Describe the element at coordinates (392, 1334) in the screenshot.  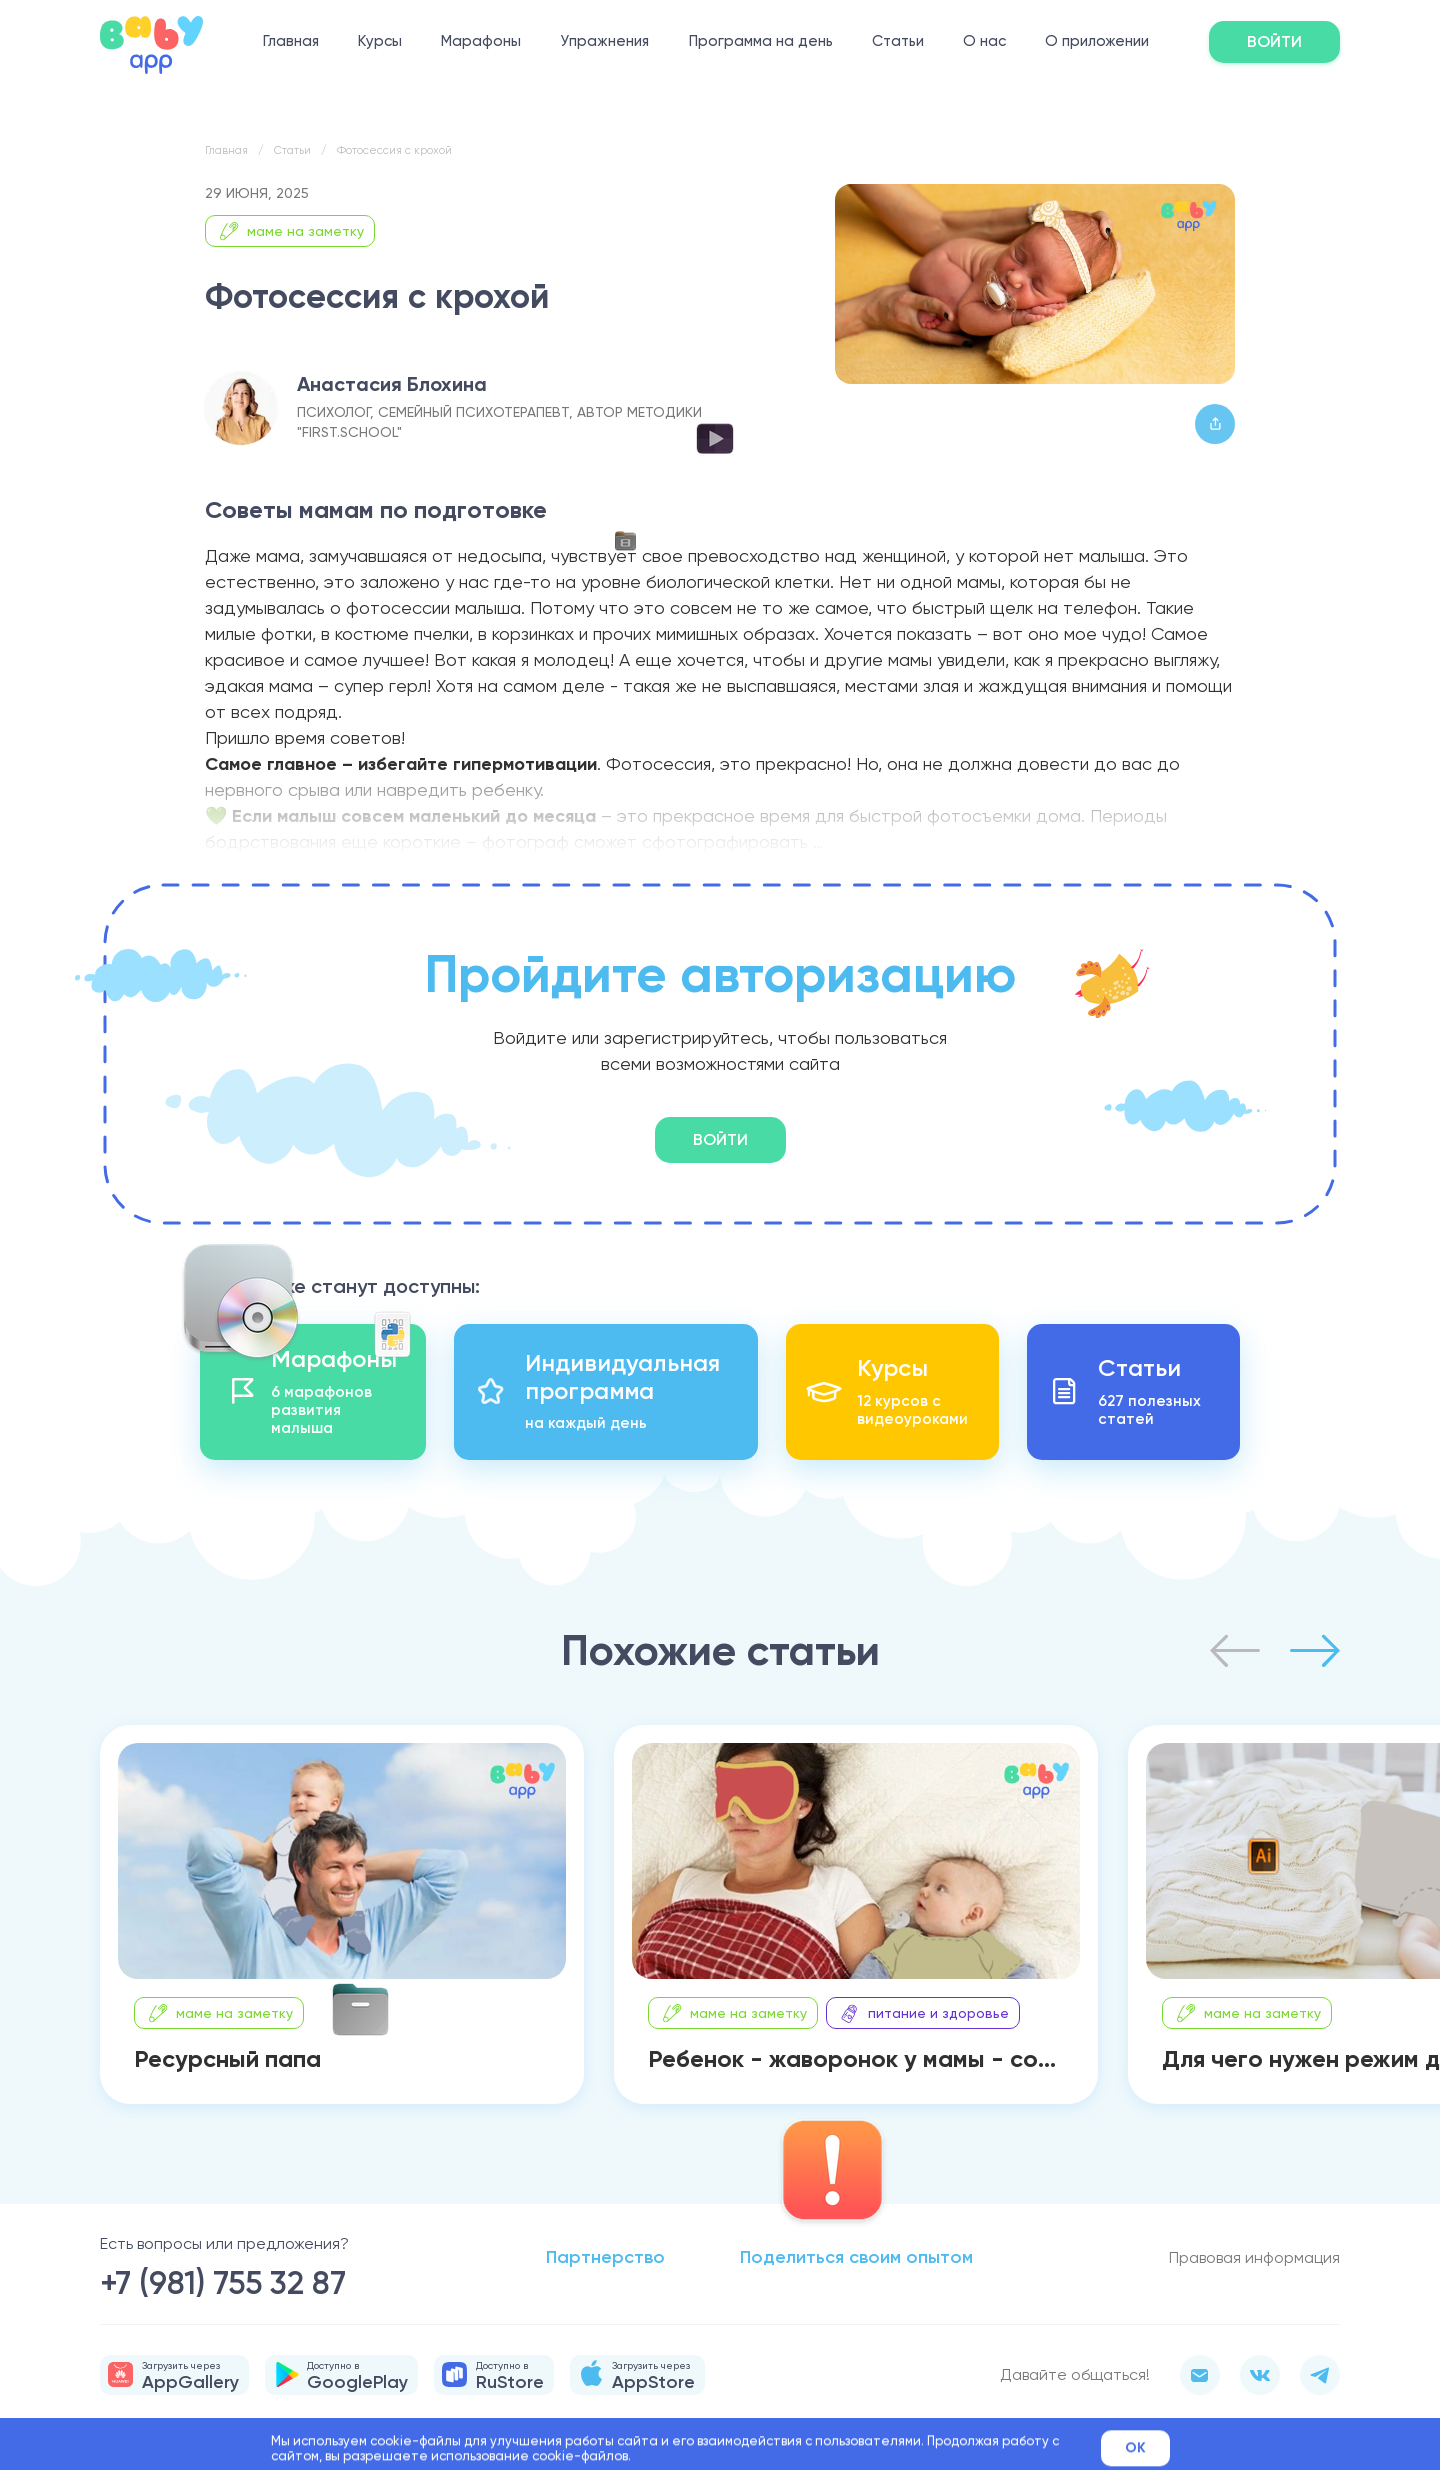
I see `python bytecode file (.pyc)` at that location.